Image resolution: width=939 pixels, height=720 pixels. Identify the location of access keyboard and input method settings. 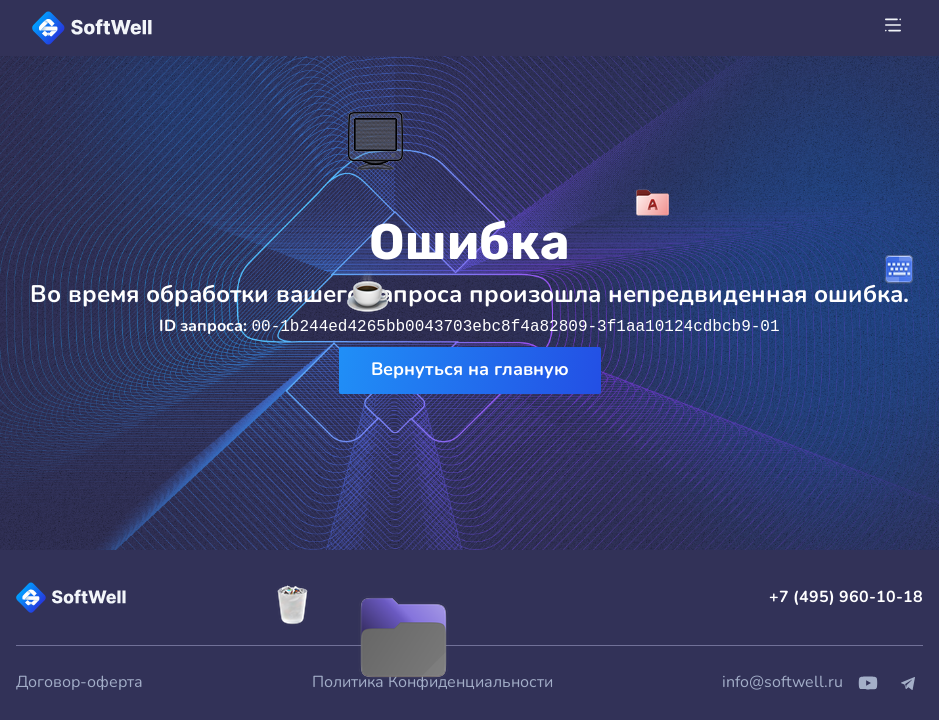
(899, 269).